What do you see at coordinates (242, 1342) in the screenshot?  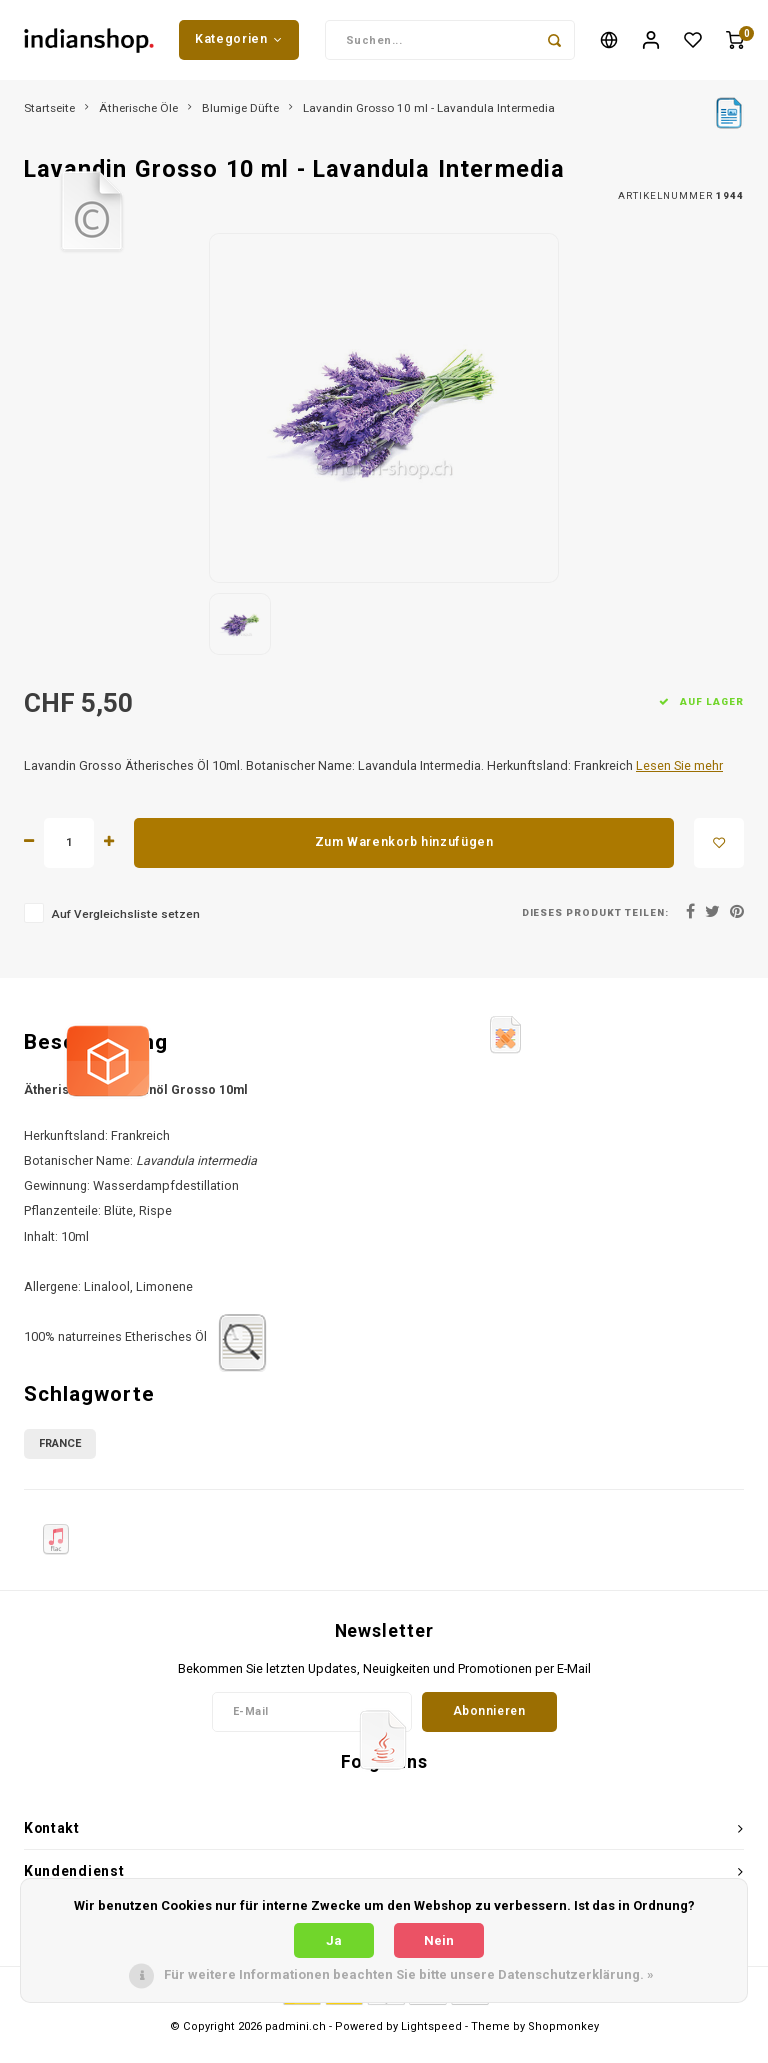 I see `open document viewer application` at bounding box center [242, 1342].